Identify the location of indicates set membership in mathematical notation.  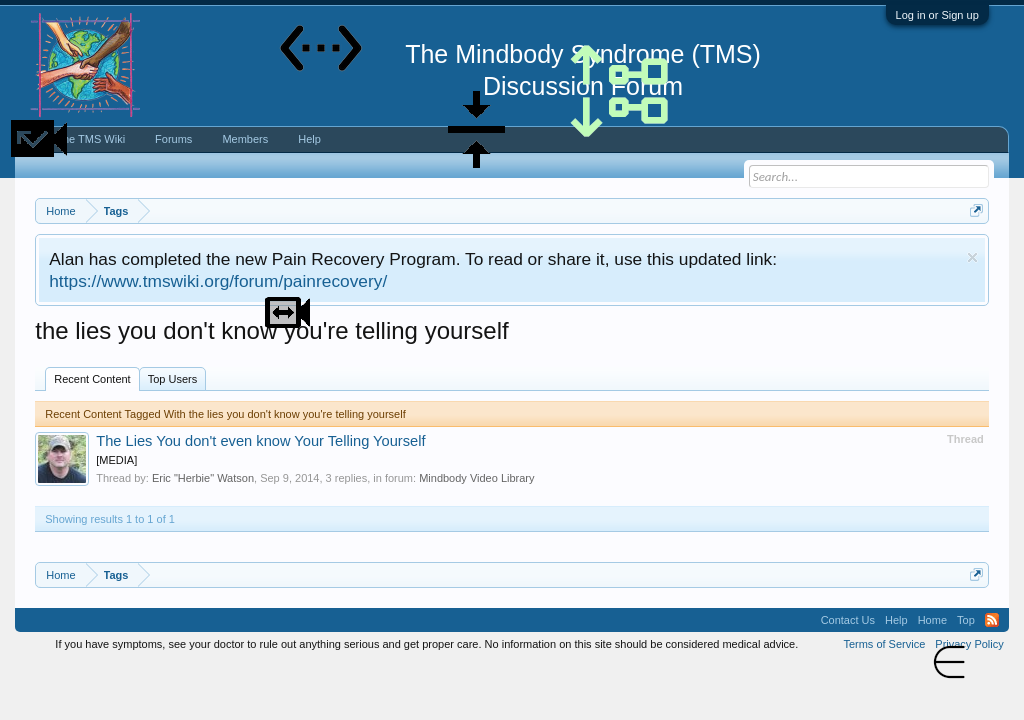
(950, 662).